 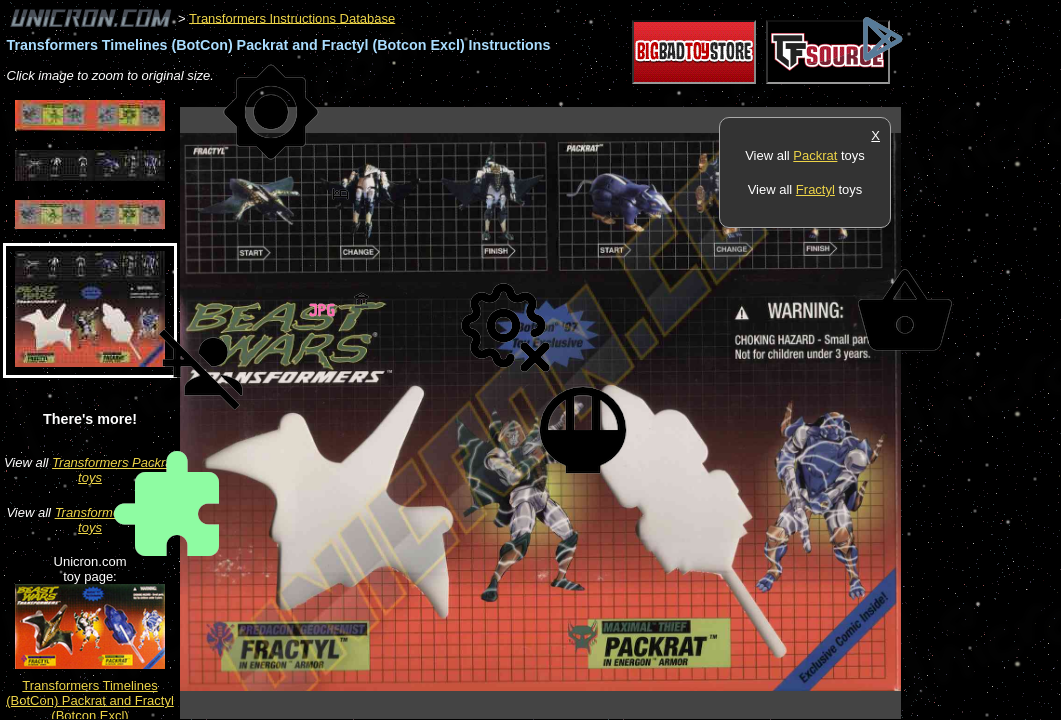 What do you see at coordinates (166, 503) in the screenshot?
I see `manage plugins or extensions` at bounding box center [166, 503].